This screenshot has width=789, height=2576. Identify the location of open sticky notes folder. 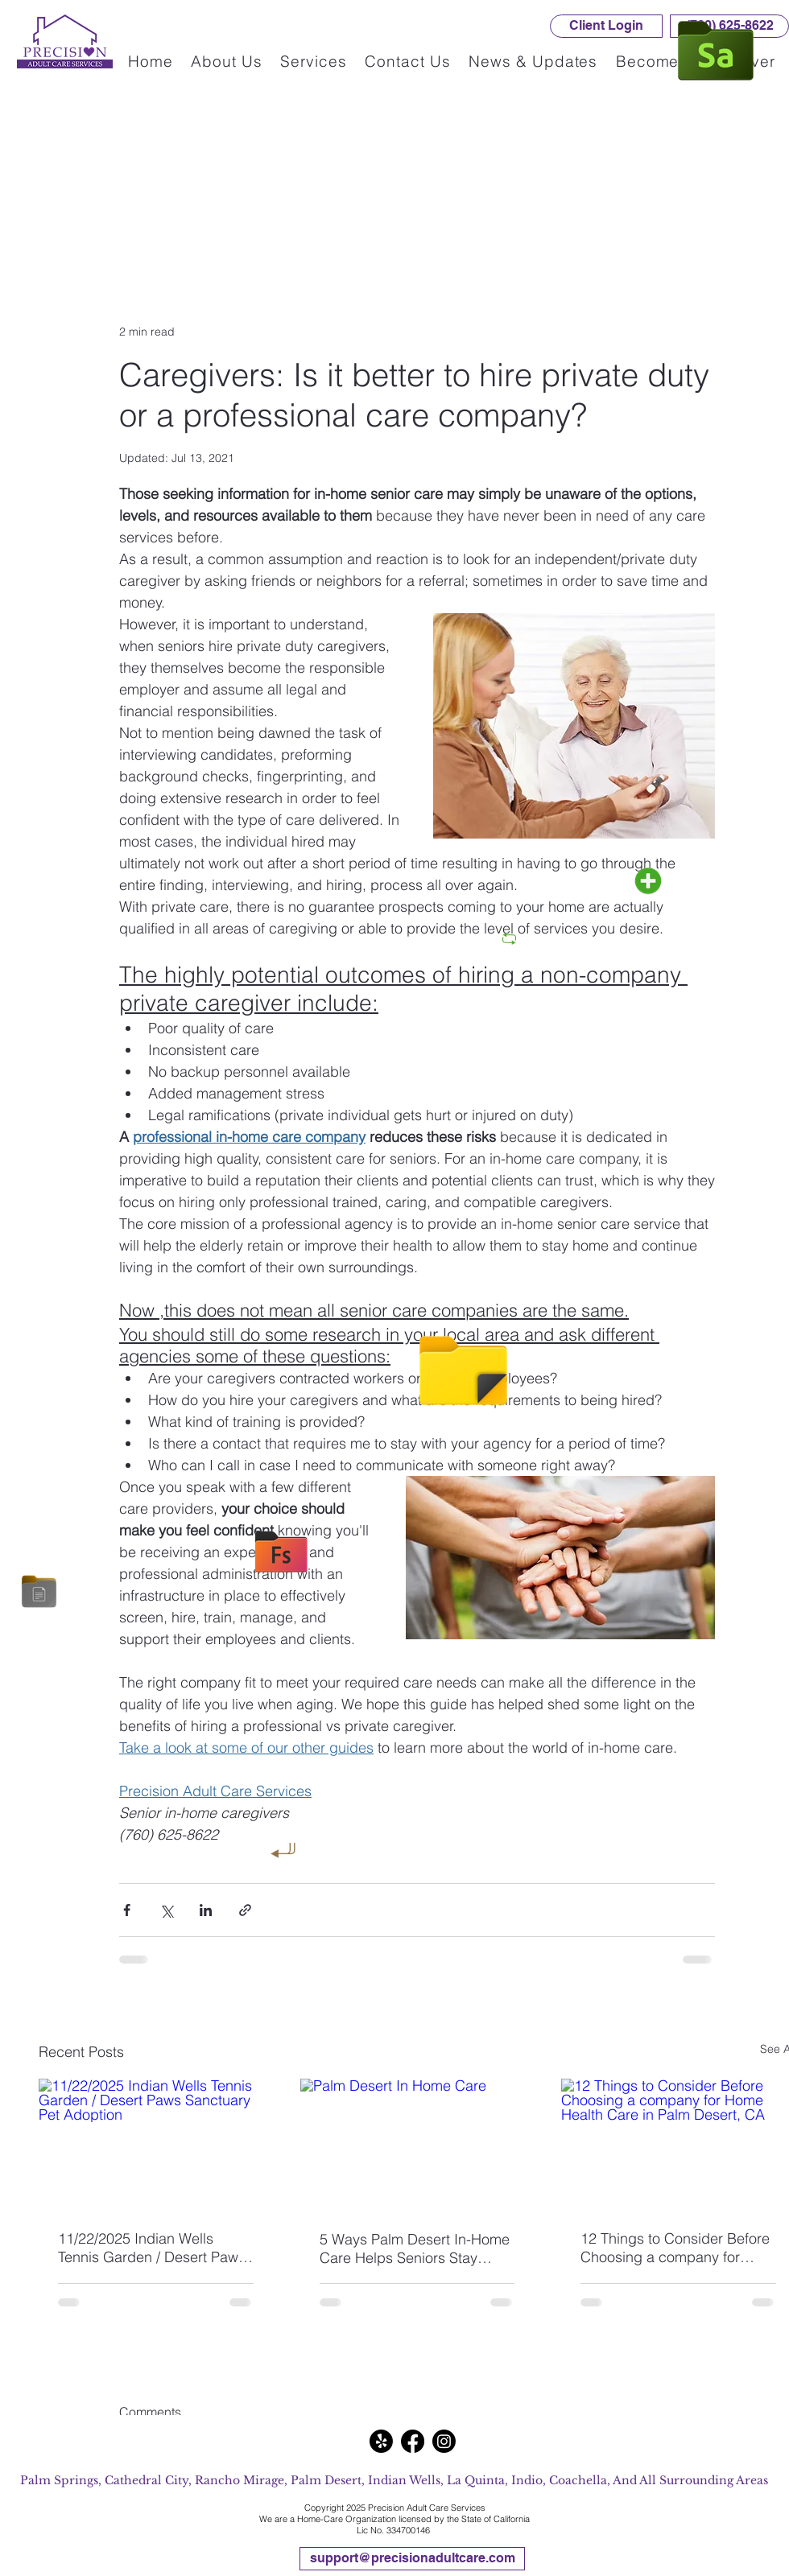
(463, 1373).